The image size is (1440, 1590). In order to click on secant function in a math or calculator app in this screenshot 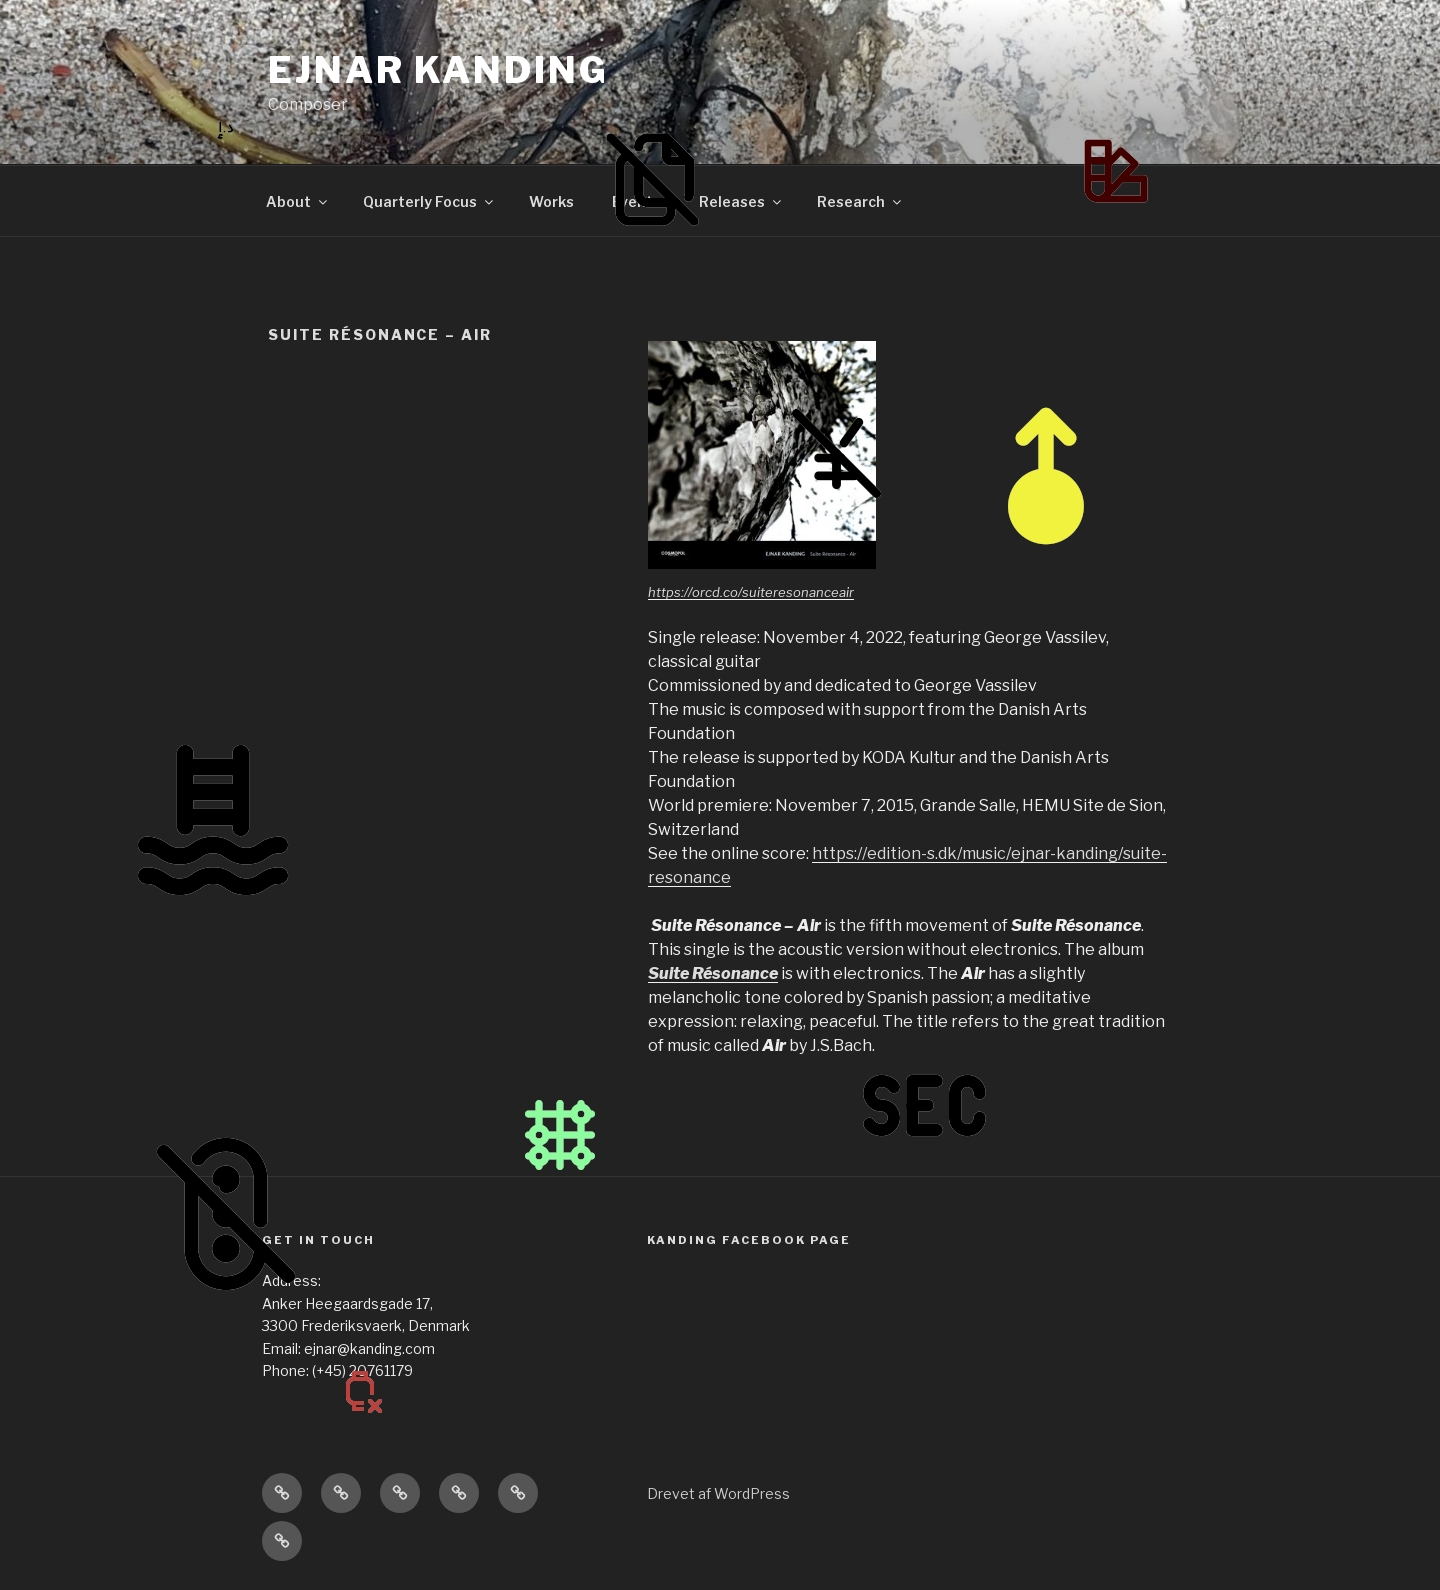, I will do `click(924, 1105)`.